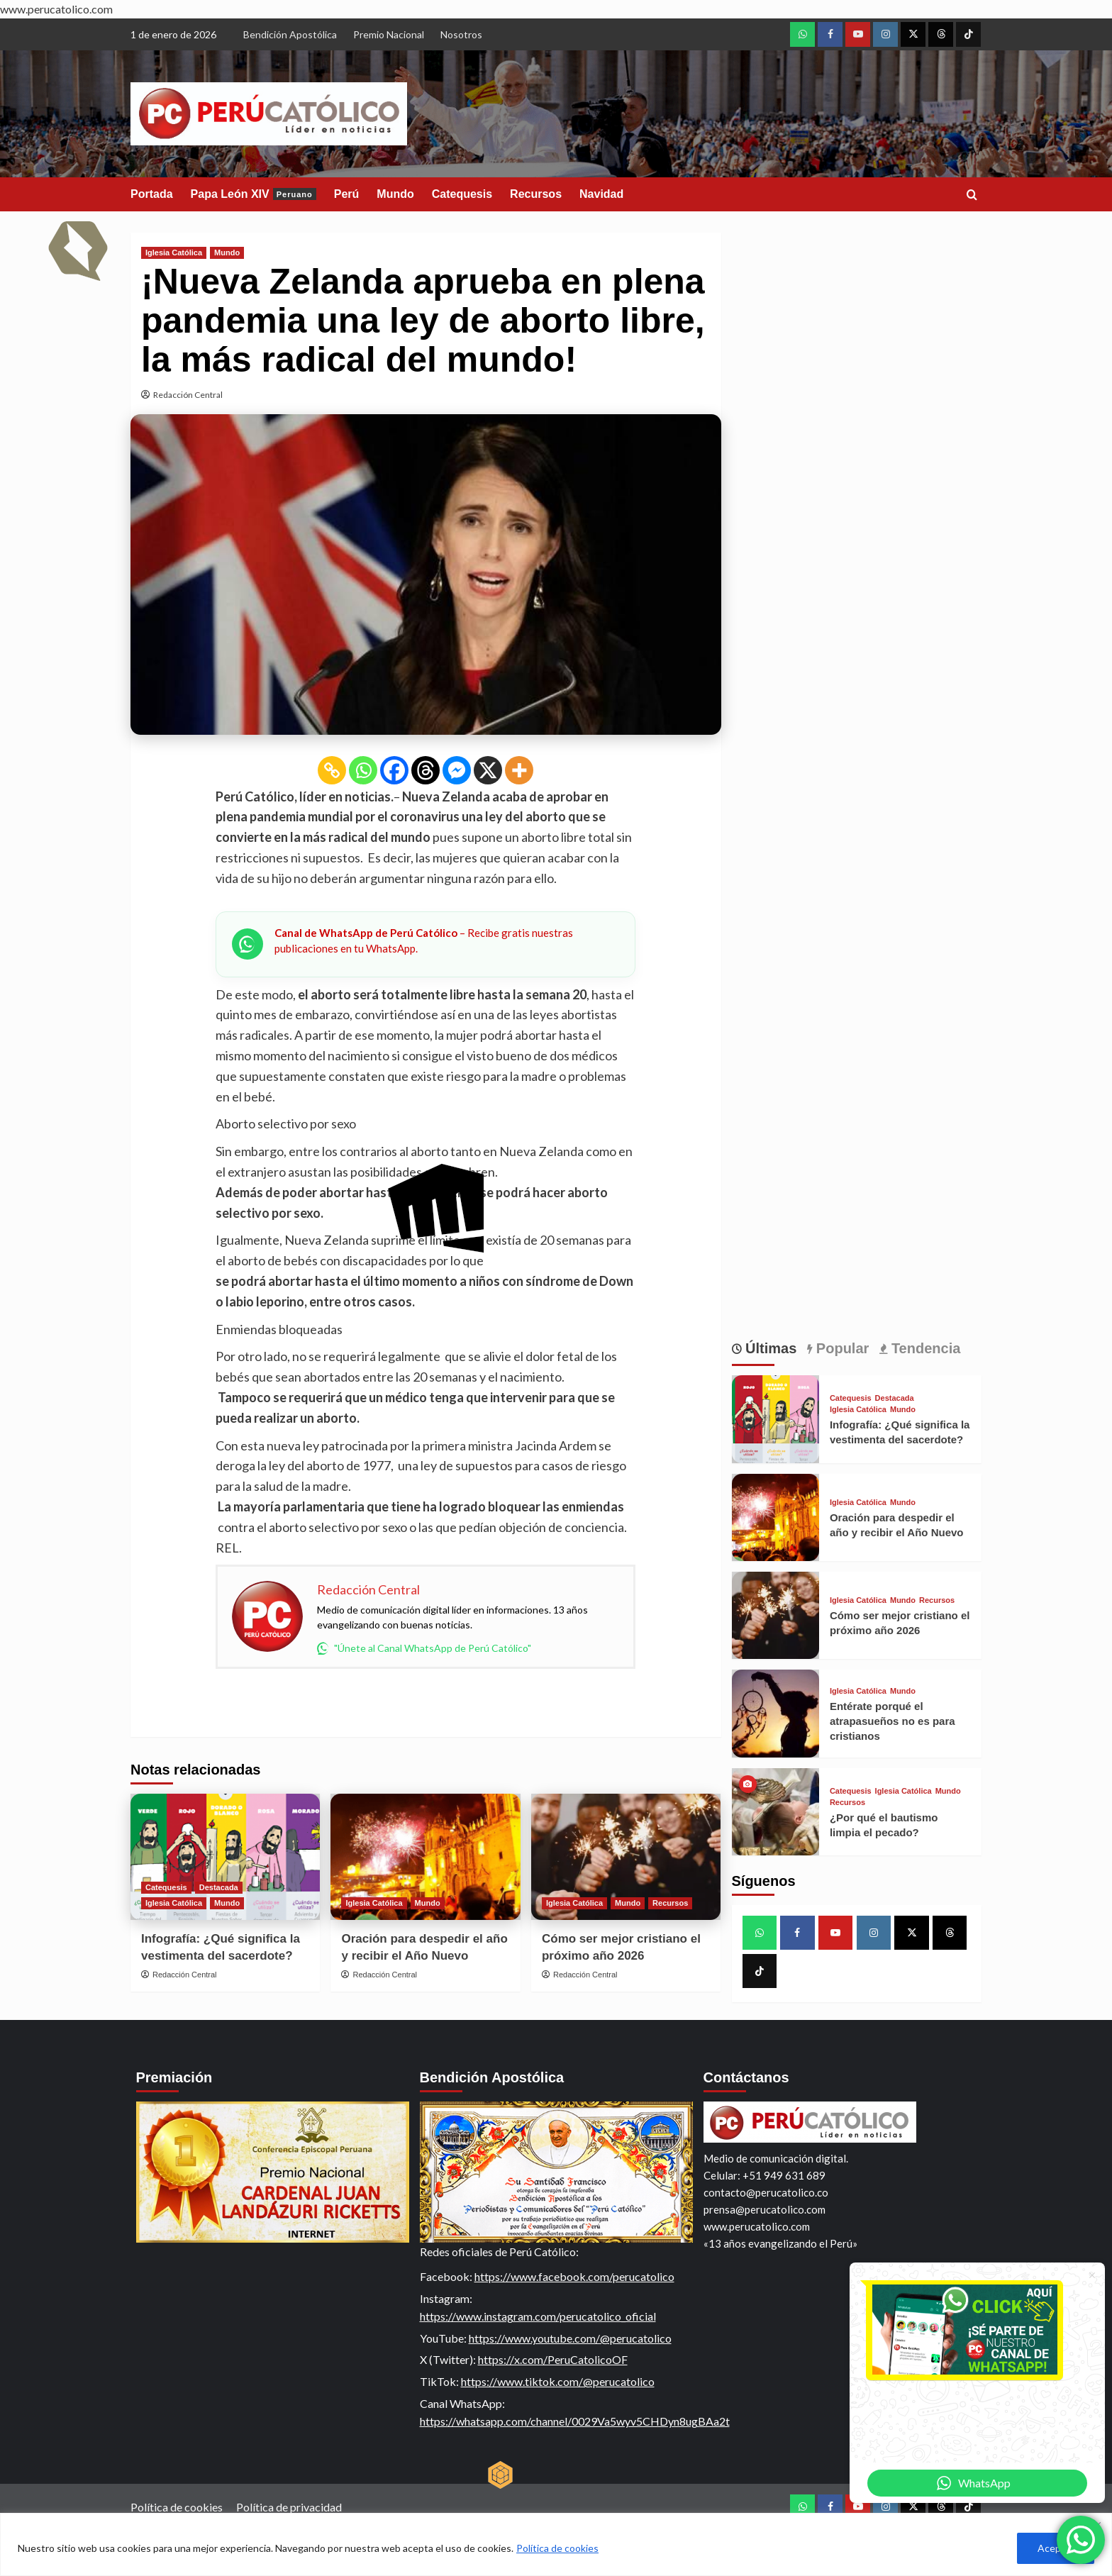 The image size is (1112, 2576). What do you see at coordinates (78, 251) in the screenshot?
I see `qwik framework logo` at bounding box center [78, 251].